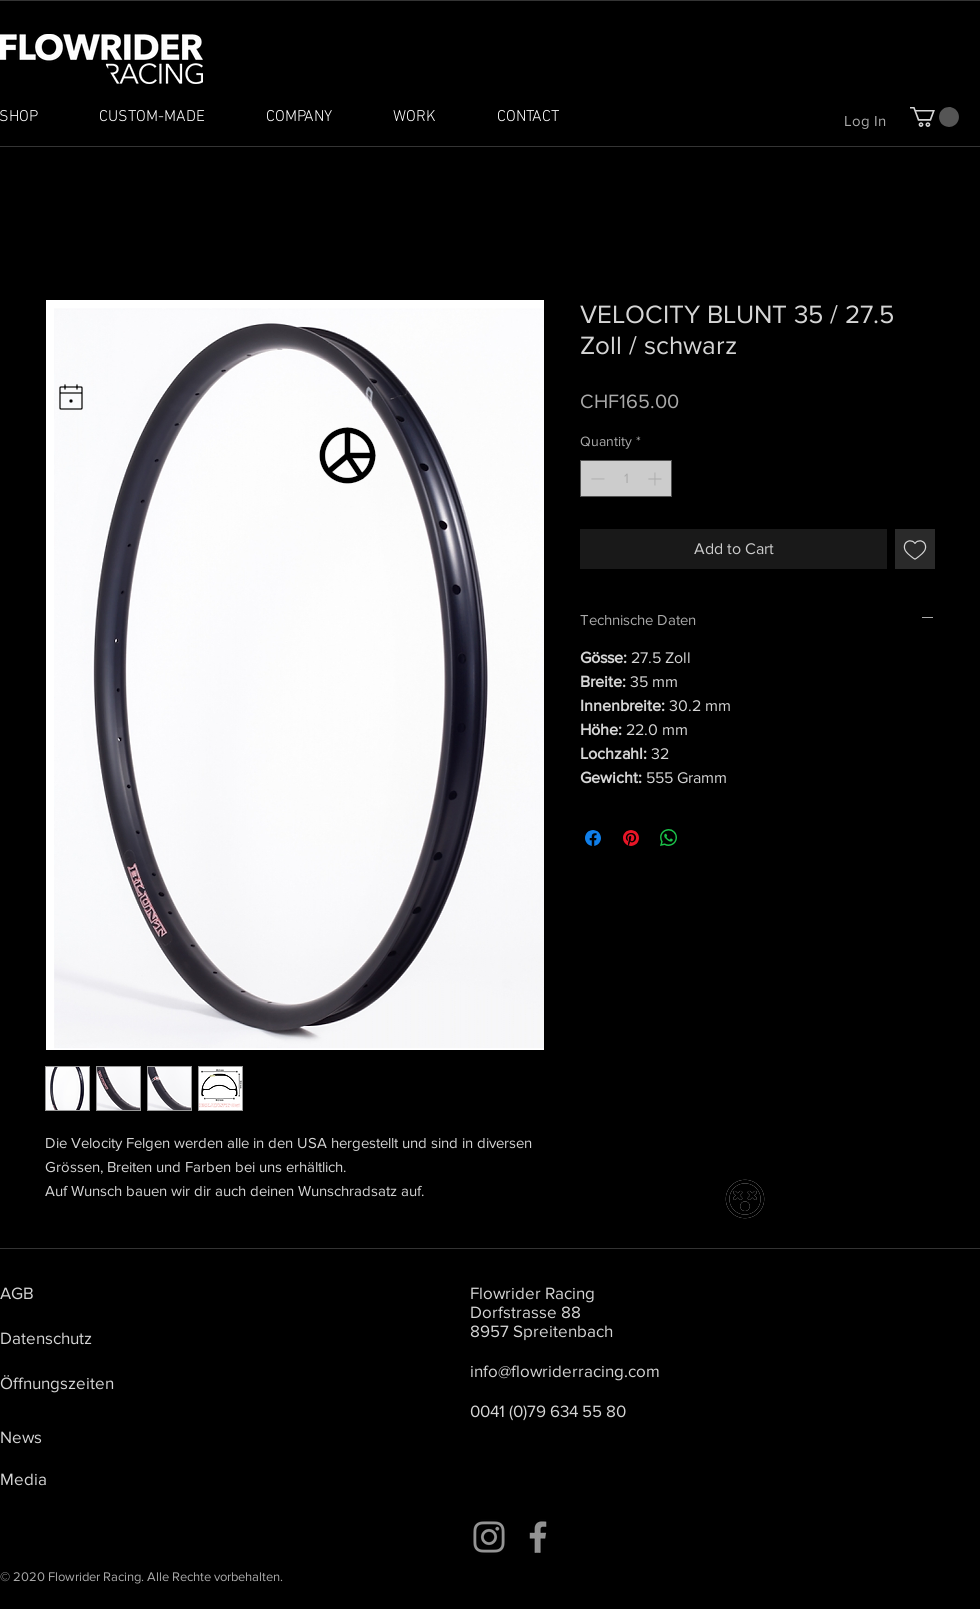  Describe the element at coordinates (347, 455) in the screenshot. I see `view pie chart analytics` at that location.